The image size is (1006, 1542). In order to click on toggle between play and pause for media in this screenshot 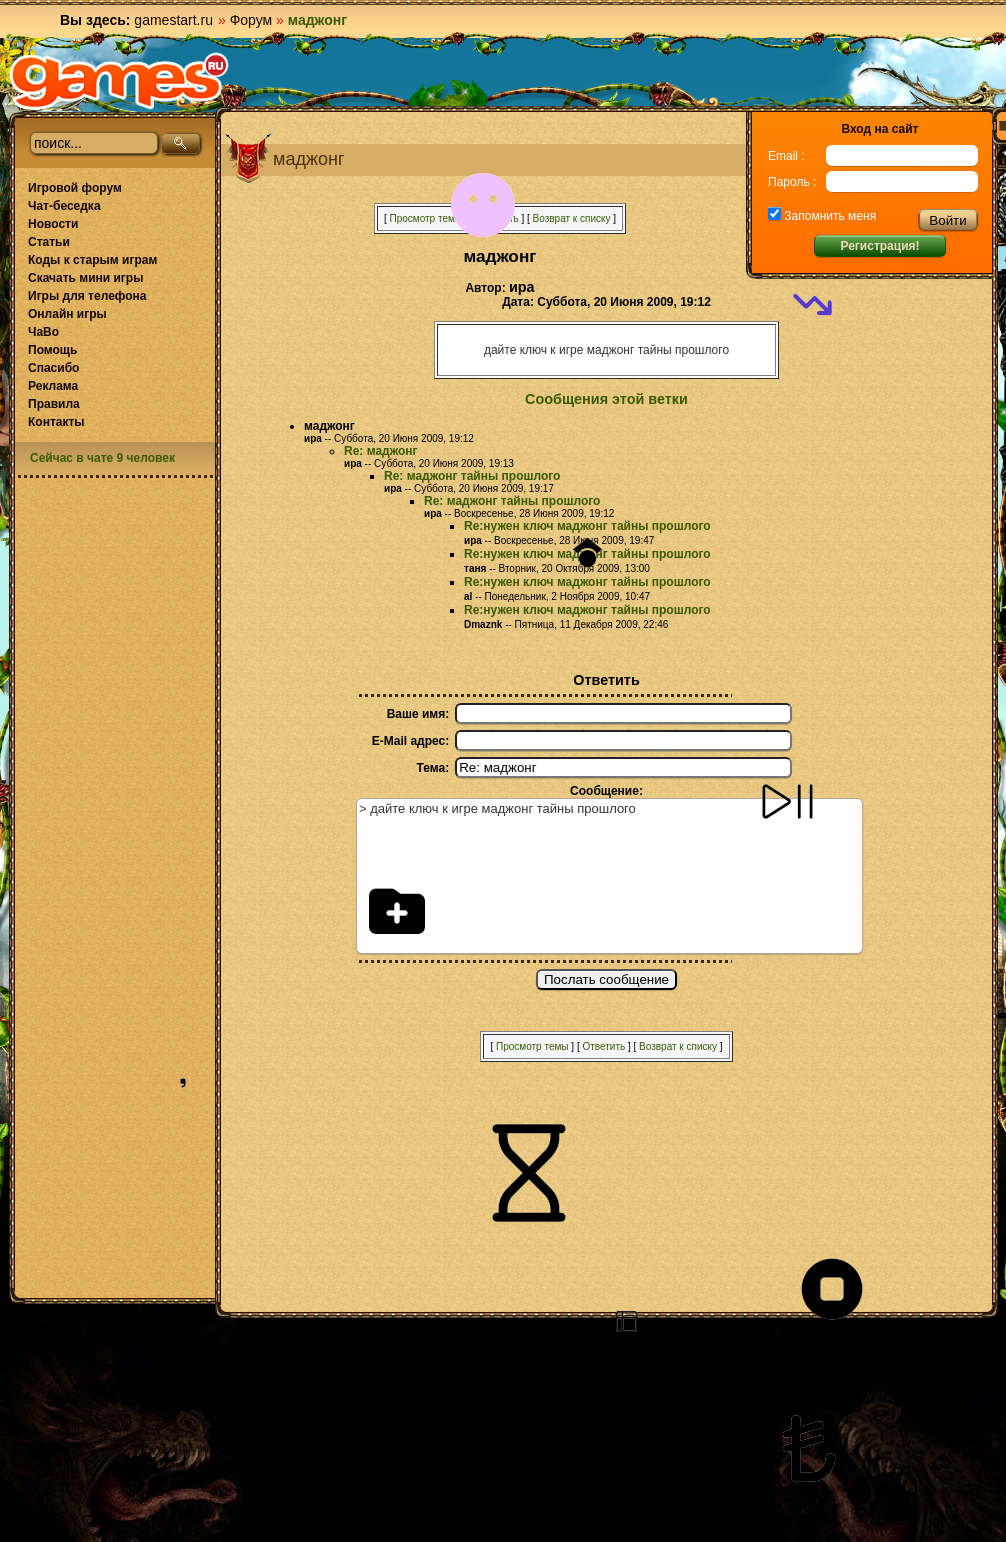, I will do `click(787, 801)`.